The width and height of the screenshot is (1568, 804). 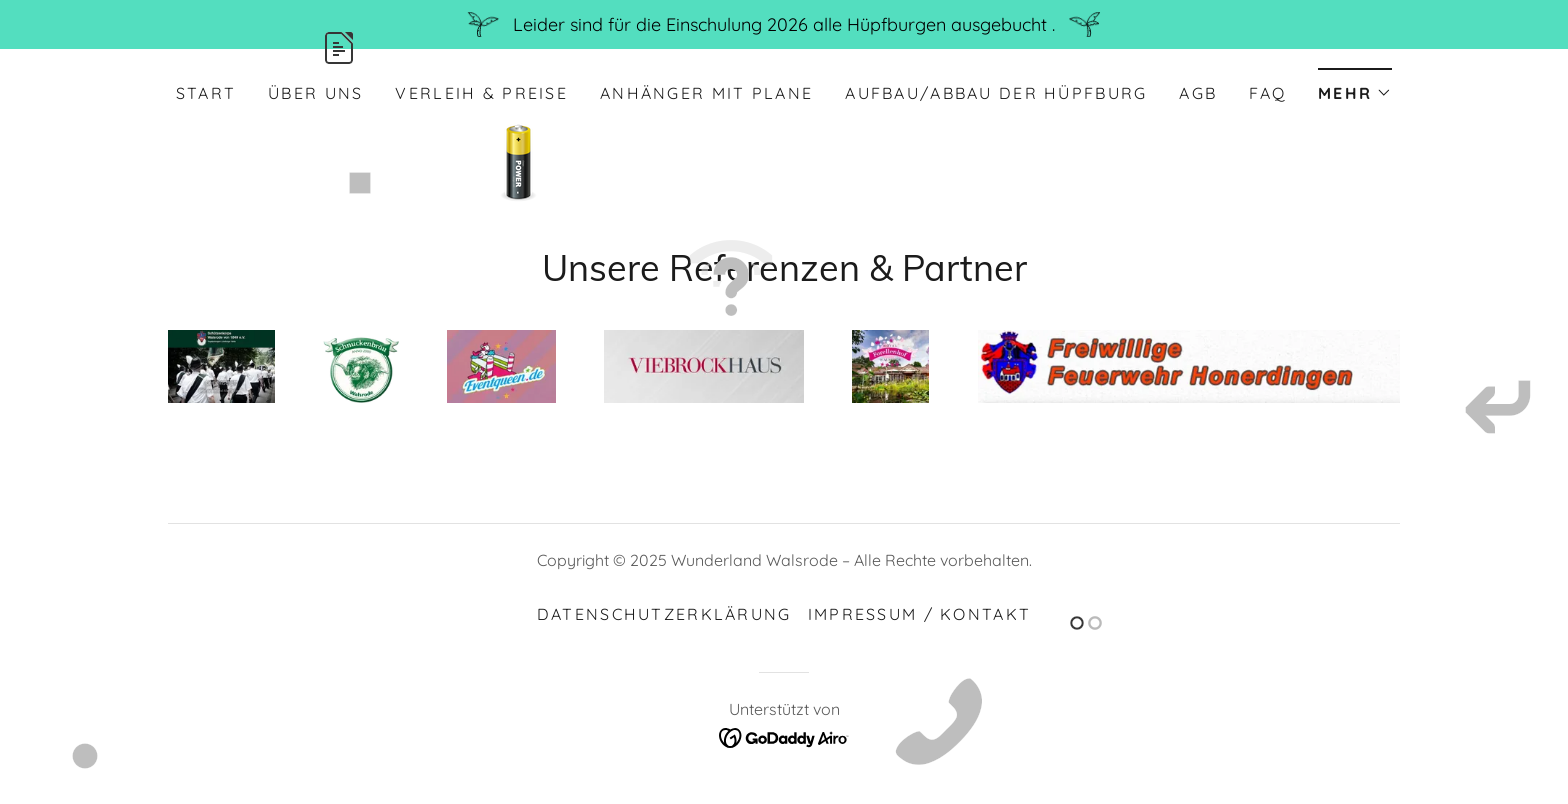 What do you see at coordinates (339, 48) in the screenshot?
I see `open LibreOffice Writer document editor` at bounding box center [339, 48].